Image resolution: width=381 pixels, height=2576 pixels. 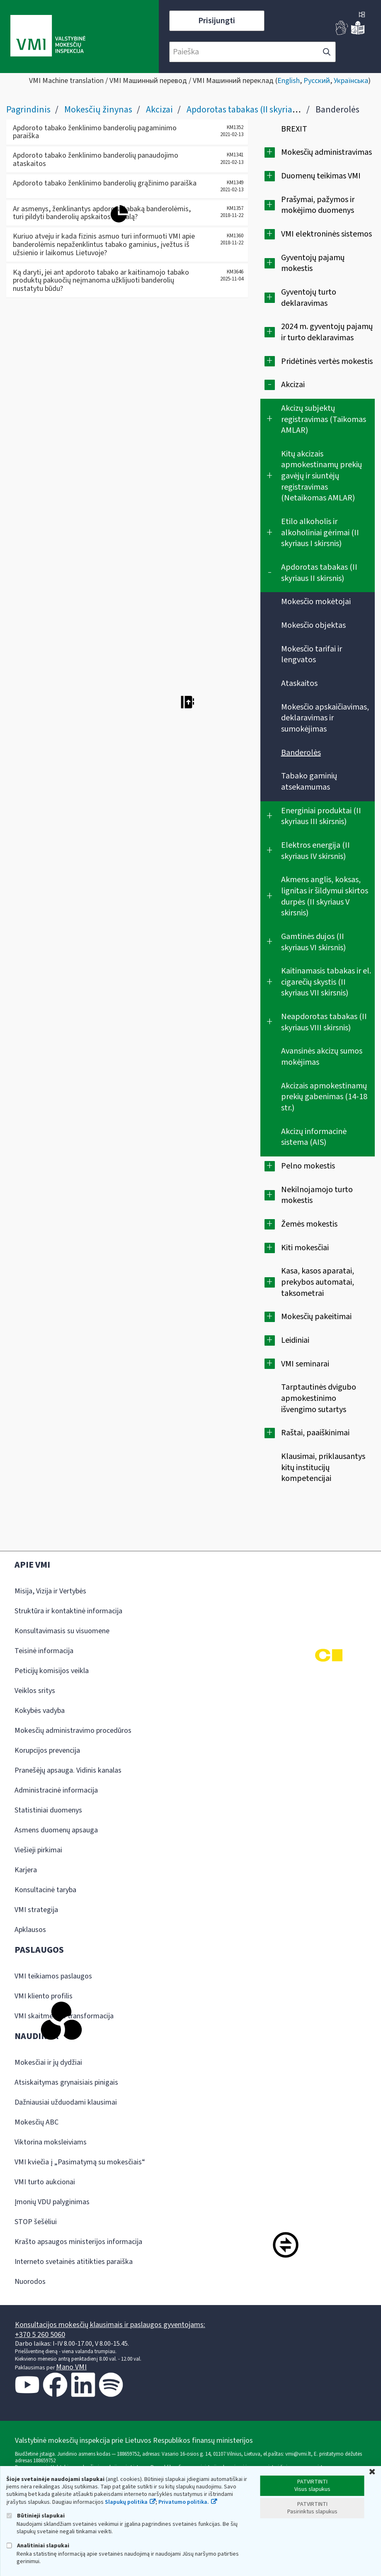 I want to click on apply color filter to image, so click(x=61, y=2024).